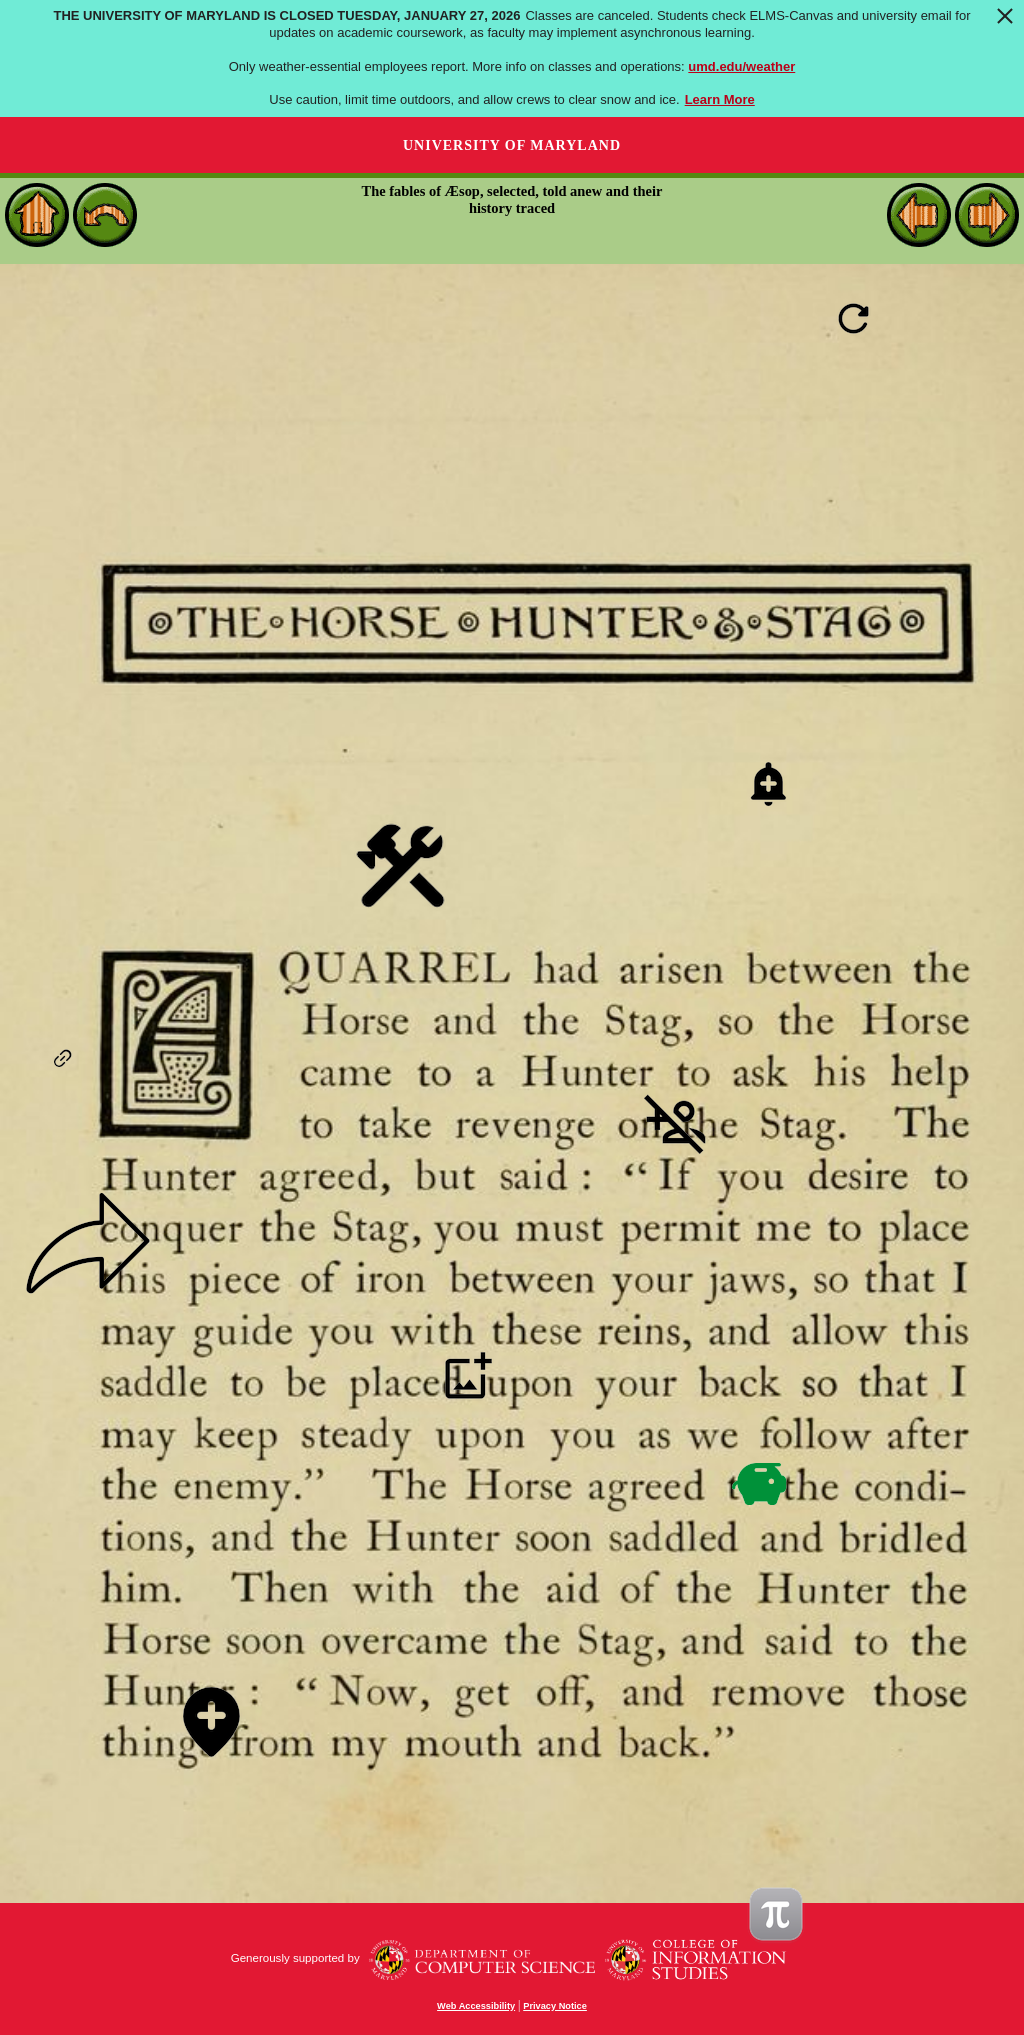  What do you see at coordinates (676, 1122) in the screenshot?
I see `indicates user cannot be added as a contact` at bounding box center [676, 1122].